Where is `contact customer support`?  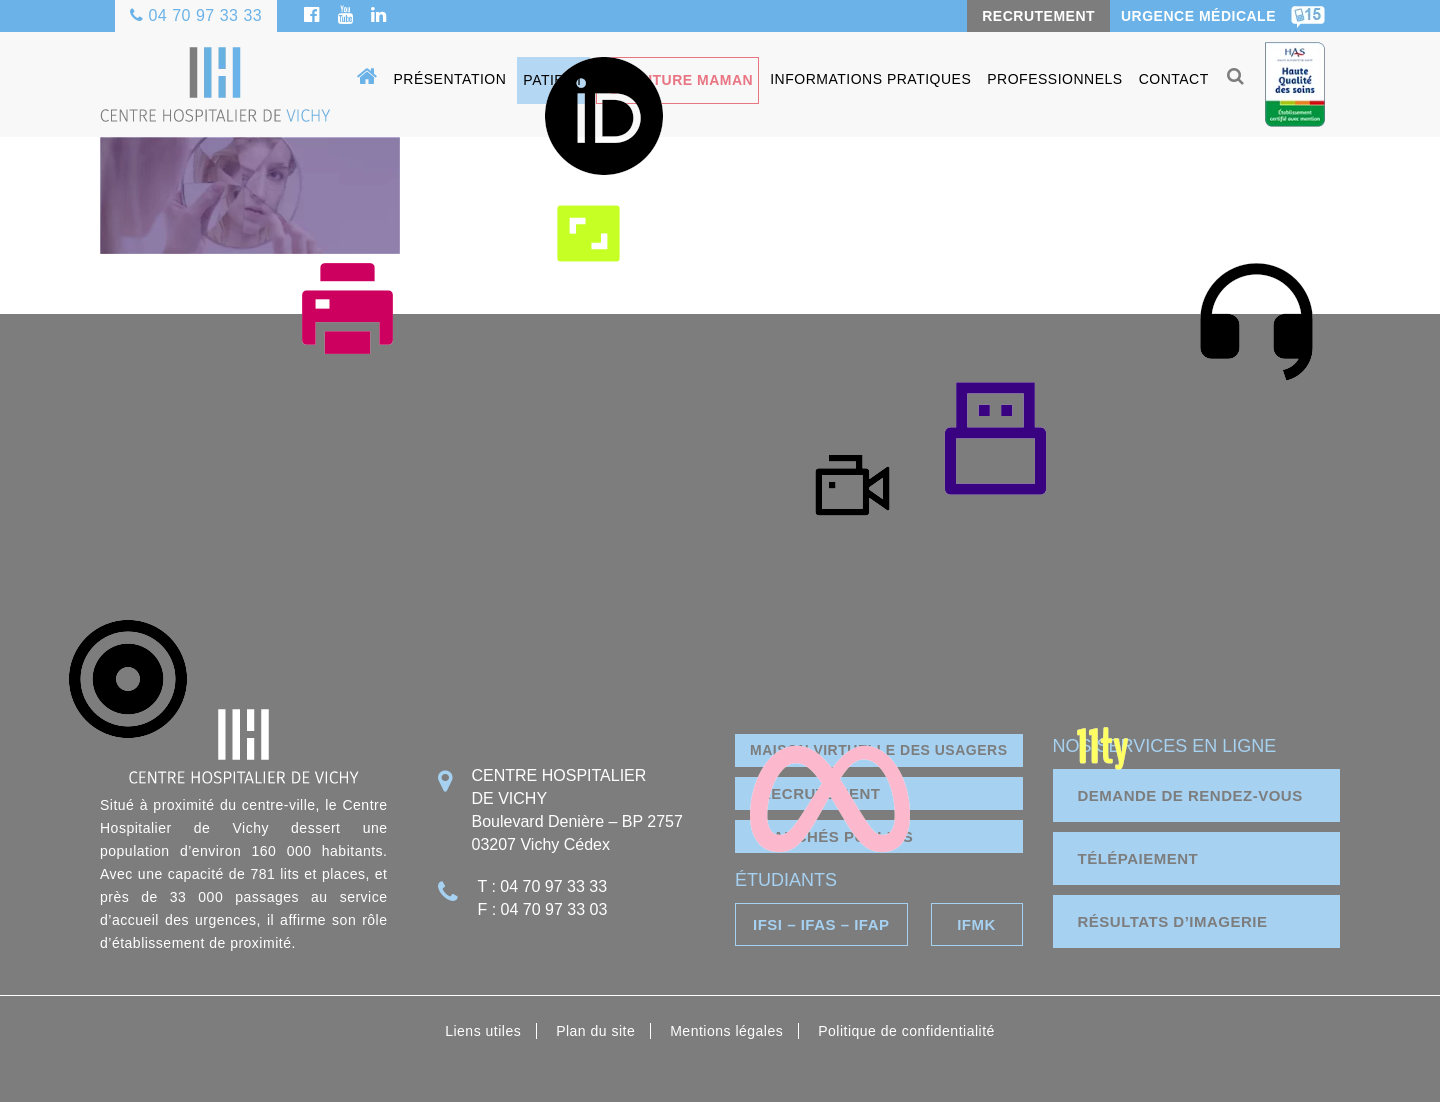
contact customer support is located at coordinates (1256, 319).